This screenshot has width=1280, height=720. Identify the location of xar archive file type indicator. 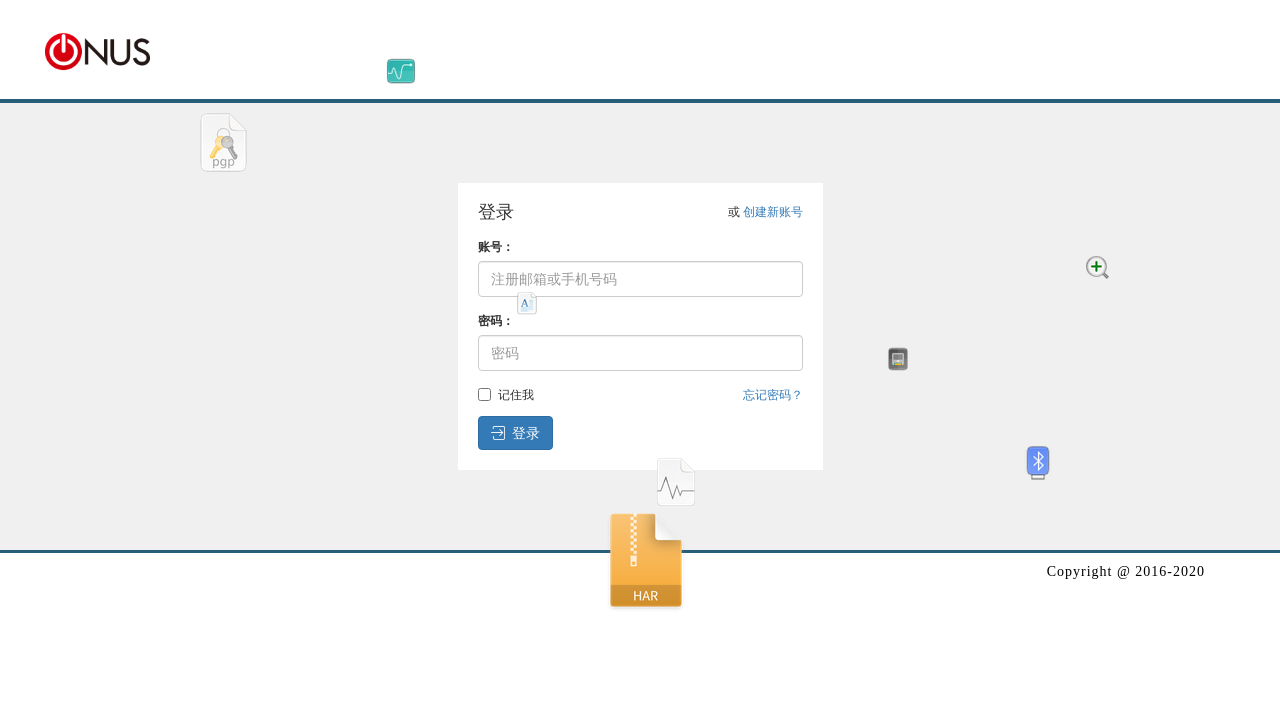
(646, 562).